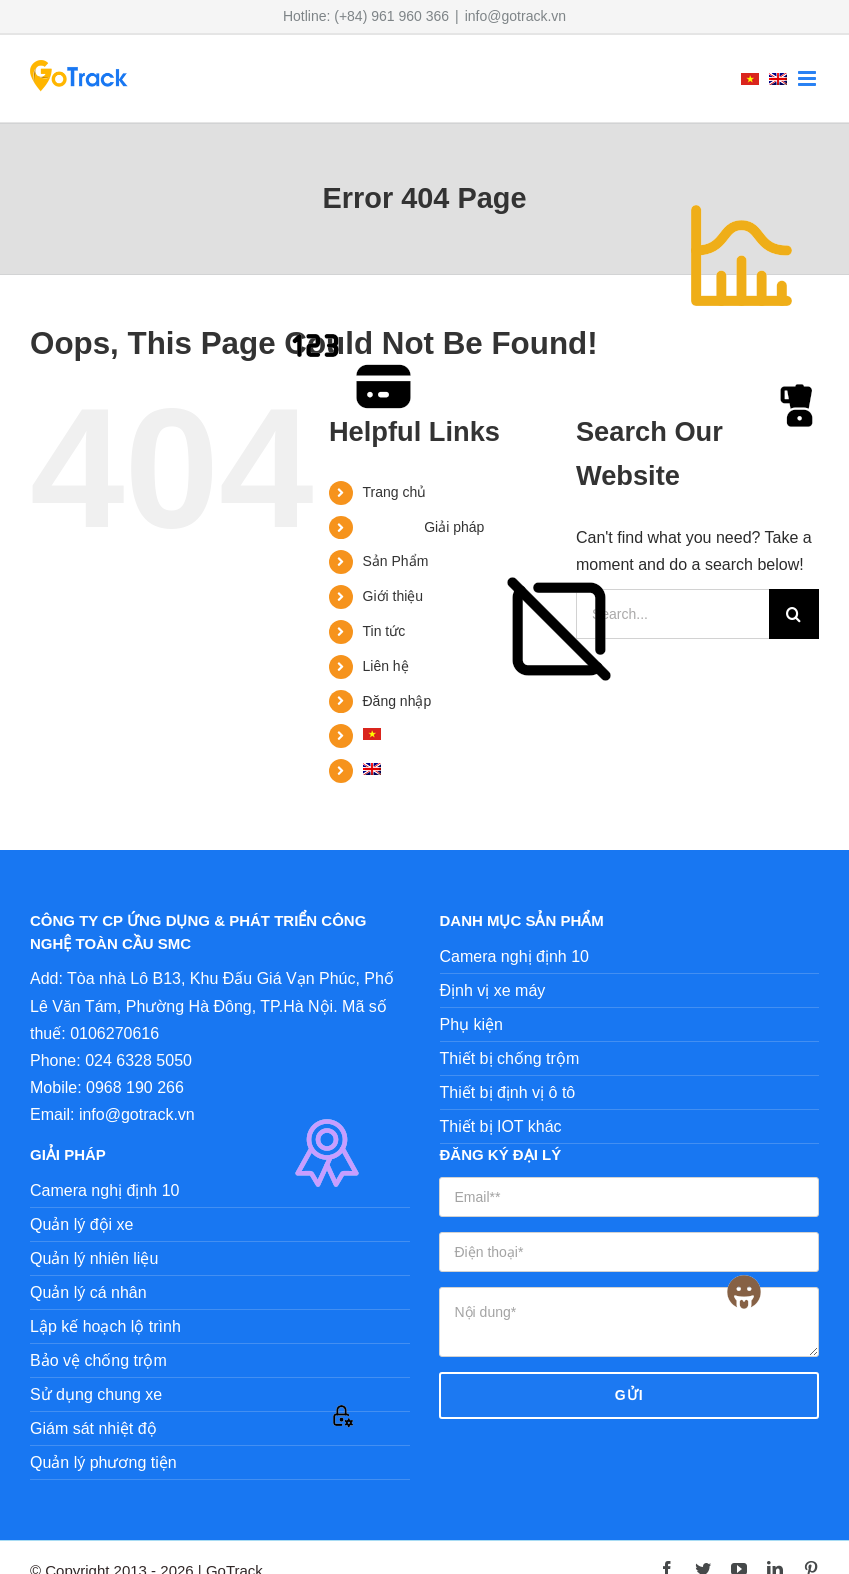 This screenshot has height=1574, width=849. I want to click on react with a playful or silly emoji, so click(744, 1292).